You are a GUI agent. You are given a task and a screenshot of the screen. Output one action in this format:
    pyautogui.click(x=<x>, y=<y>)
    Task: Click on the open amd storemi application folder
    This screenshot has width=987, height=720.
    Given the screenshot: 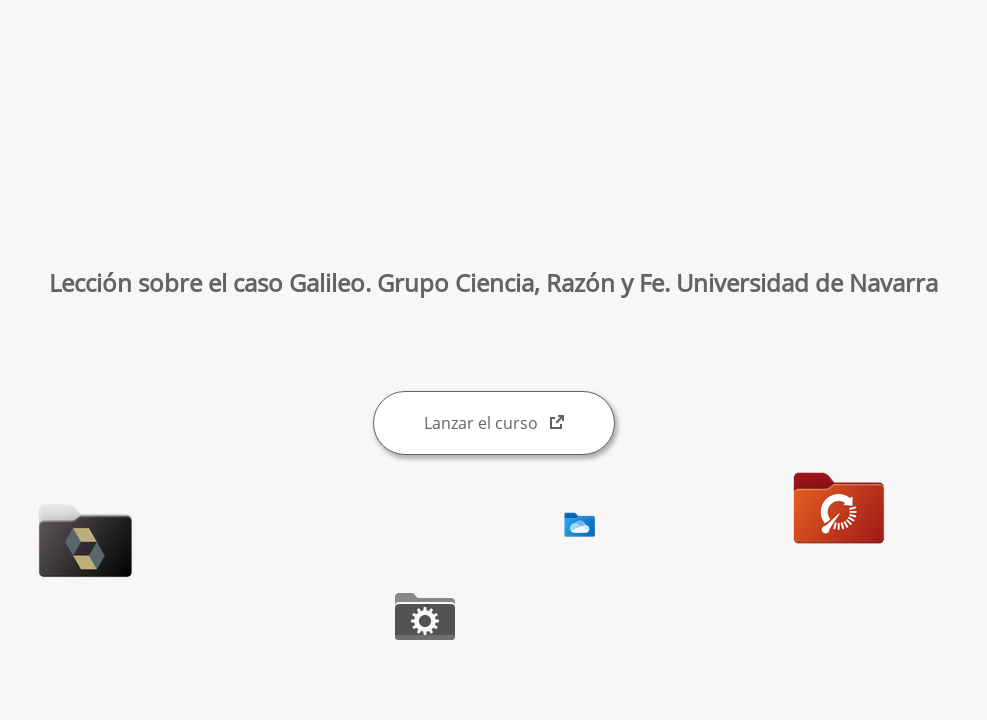 What is the action you would take?
    pyautogui.click(x=838, y=510)
    